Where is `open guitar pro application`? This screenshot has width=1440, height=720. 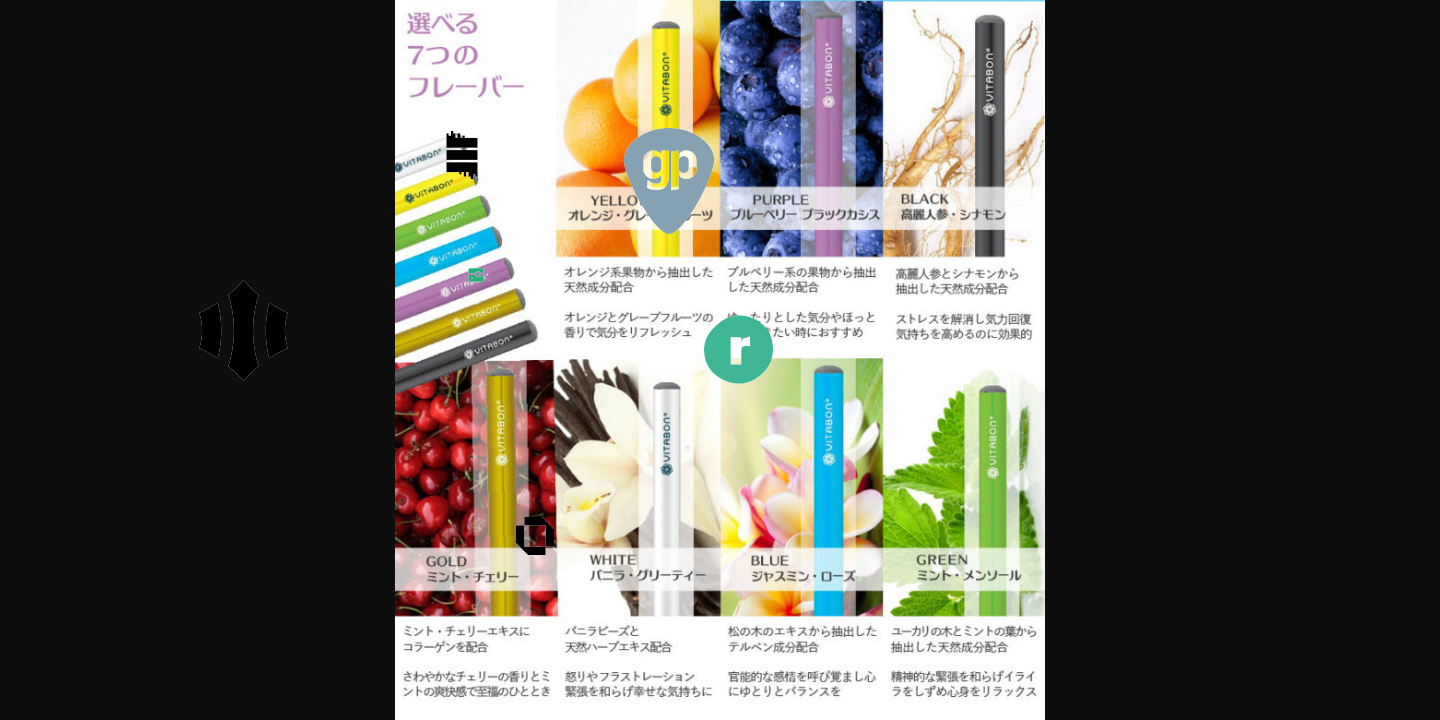
open guitar pro application is located at coordinates (669, 181).